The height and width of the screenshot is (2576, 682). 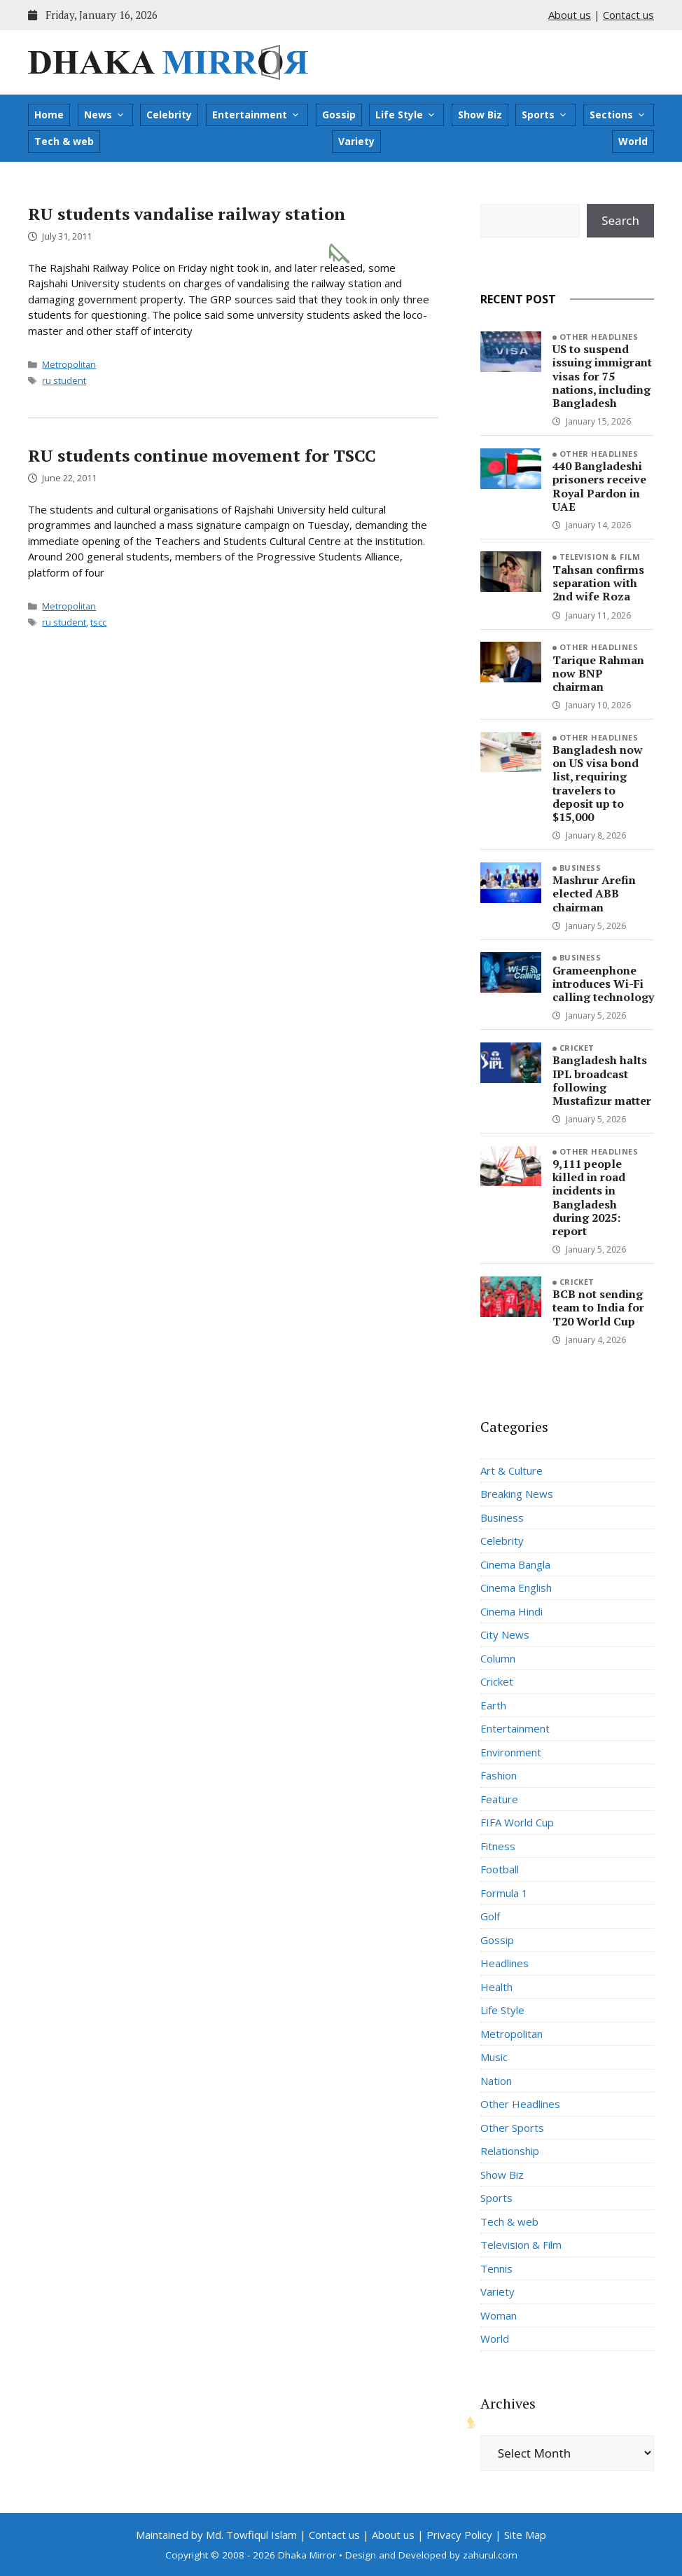 What do you see at coordinates (339, 254) in the screenshot?
I see `indicates mature or violent content warning` at bounding box center [339, 254].